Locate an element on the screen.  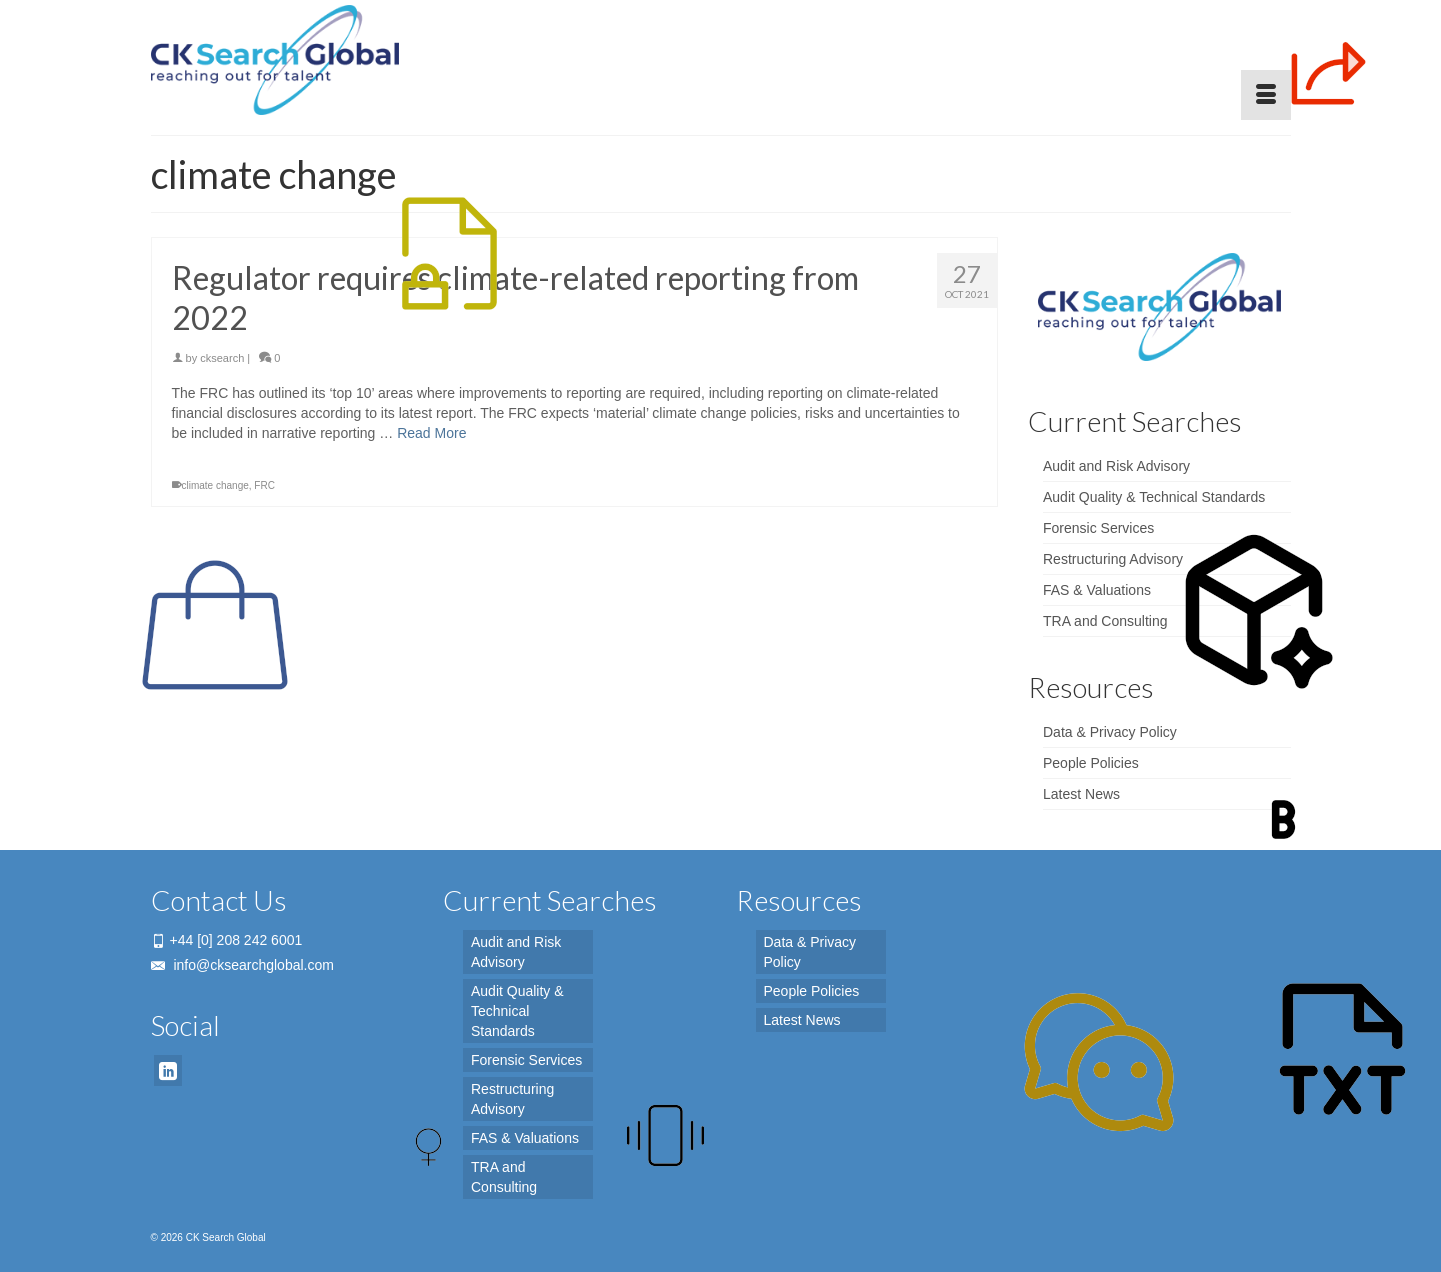
select female gender option is located at coordinates (428, 1146).